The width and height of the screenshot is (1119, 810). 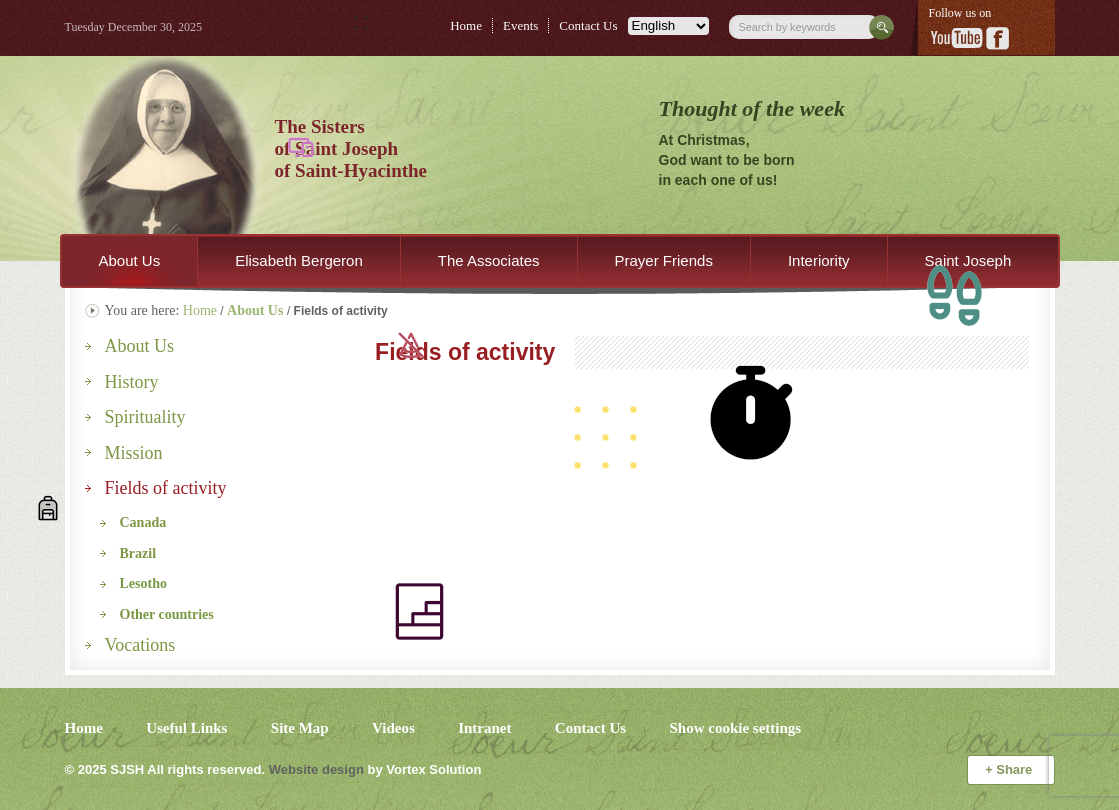 What do you see at coordinates (48, 509) in the screenshot?
I see `access your saved items or inventory` at bounding box center [48, 509].